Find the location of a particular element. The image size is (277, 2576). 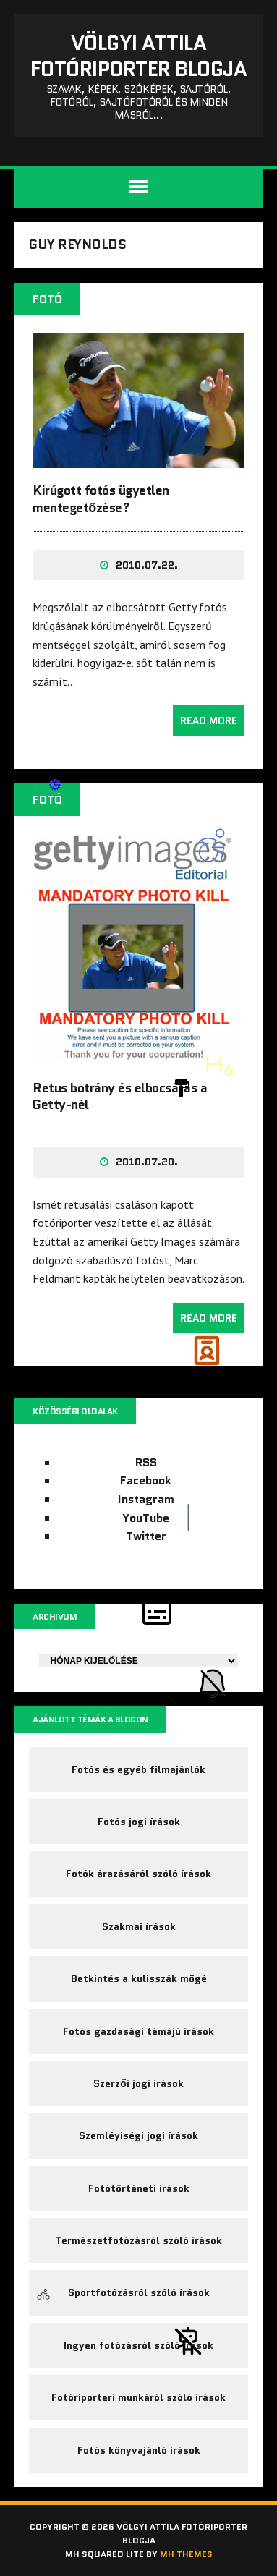

apply formatting style to selected content is located at coordinates (182, 1088).